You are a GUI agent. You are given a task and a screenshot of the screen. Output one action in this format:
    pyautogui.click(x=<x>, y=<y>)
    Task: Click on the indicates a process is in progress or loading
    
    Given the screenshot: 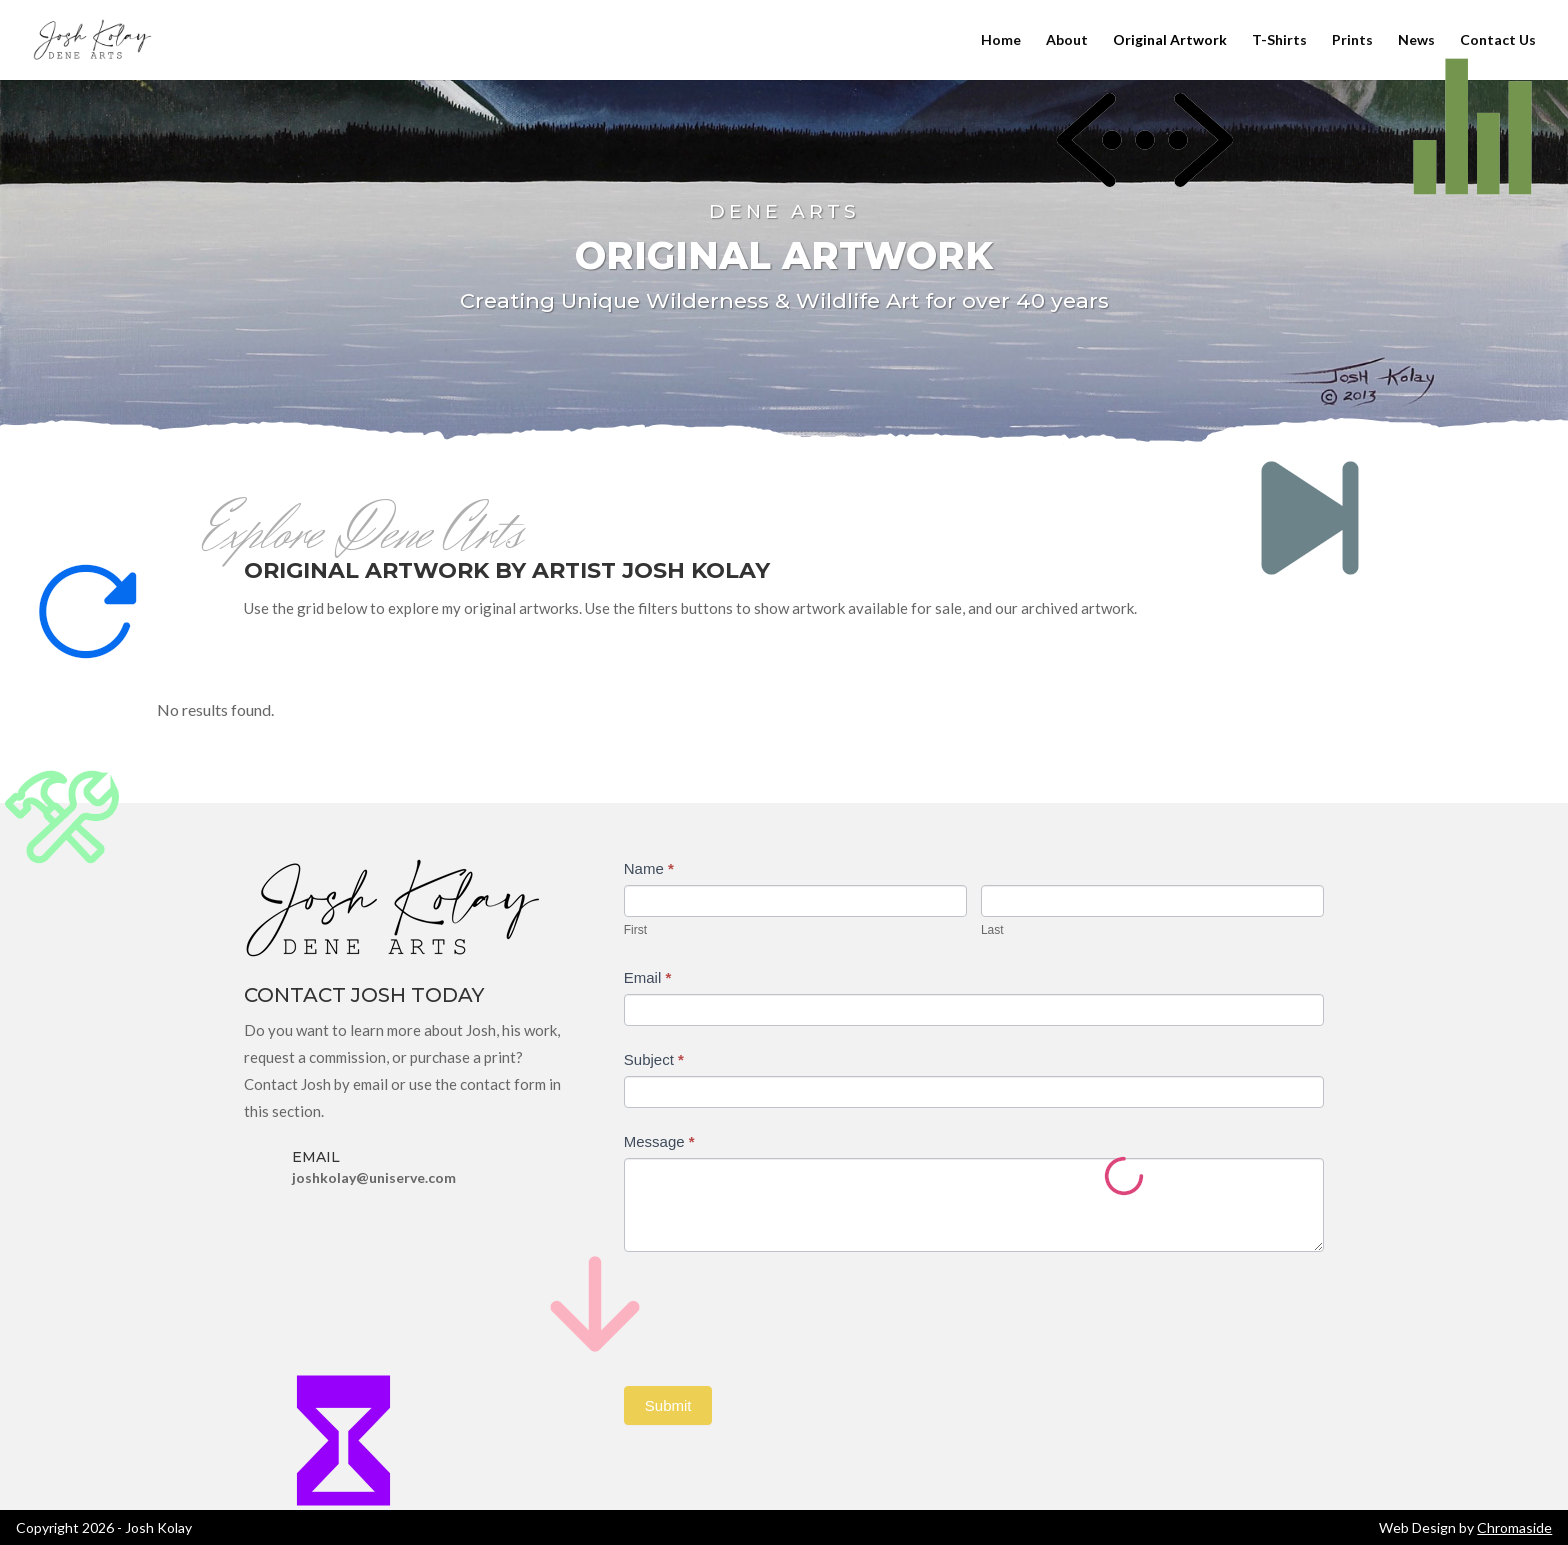 What is the action you would take?
    pyautogui.click(x=343, y=1440)
    